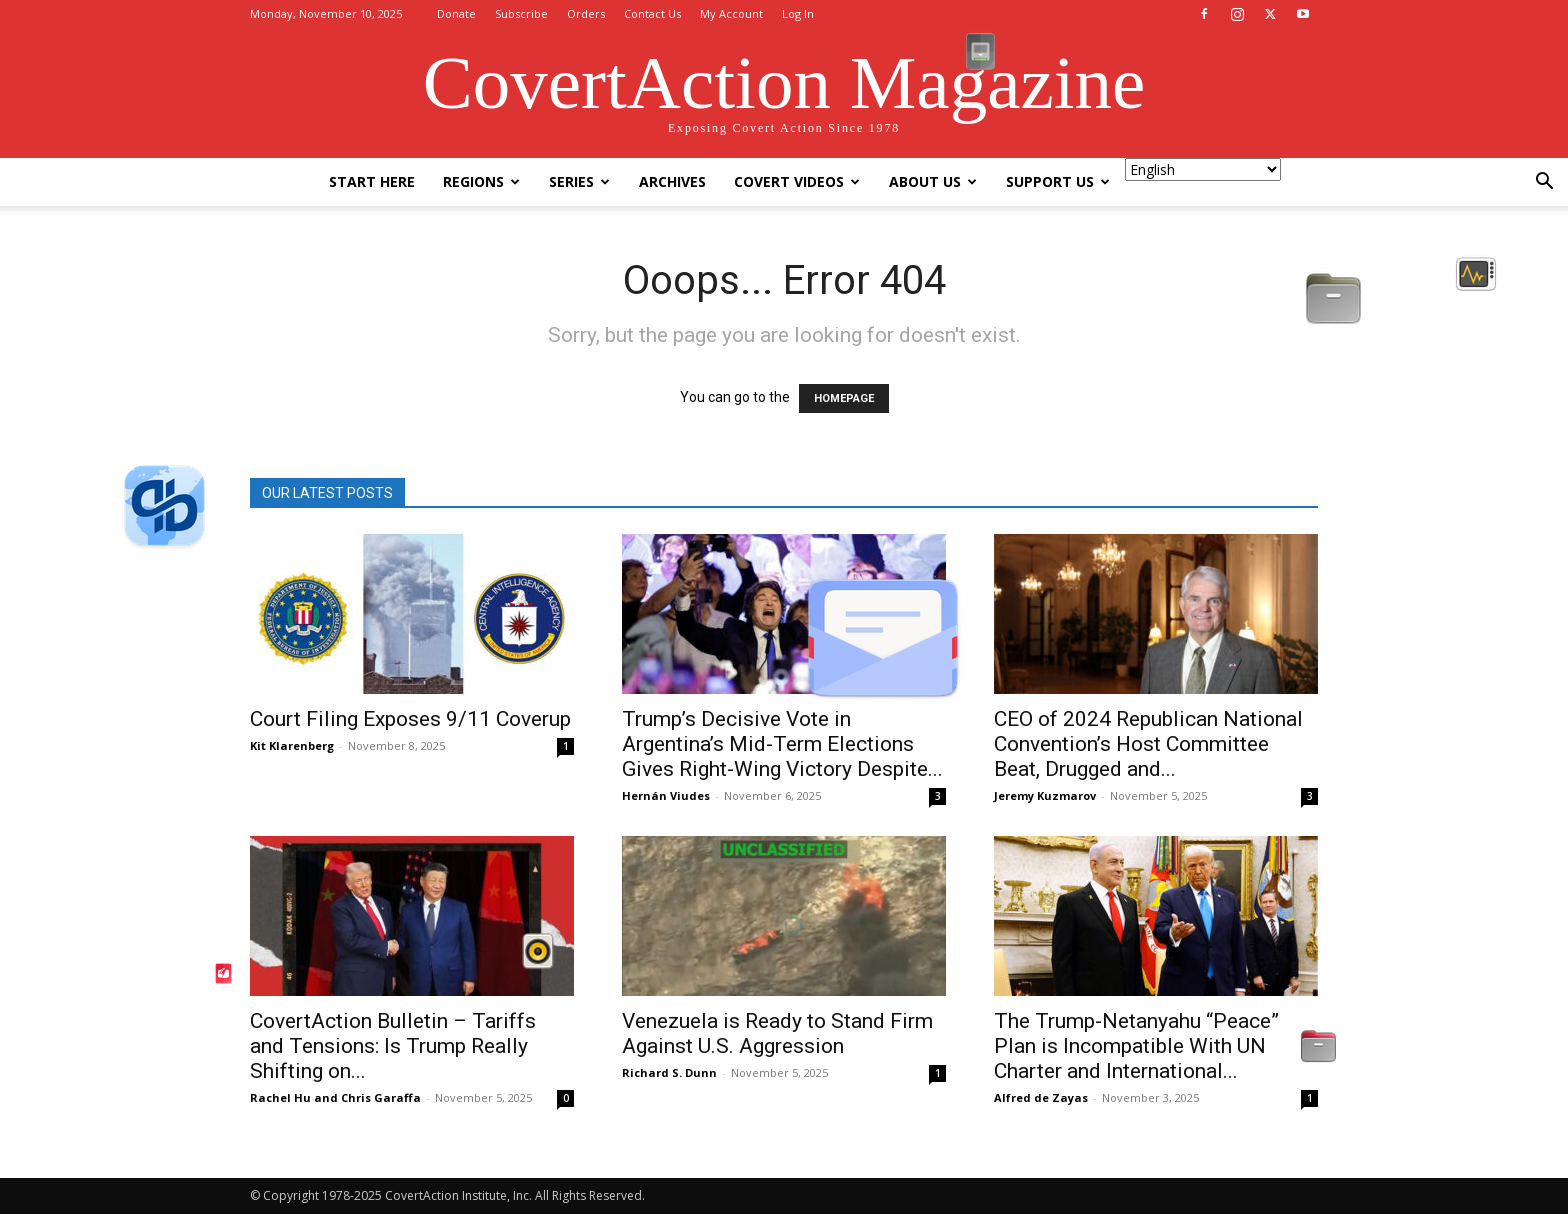 Image resolution: width=1568 pixels, height=1214 pixels. What do you see at coordinates (1318, 1045) in the screenshot?
I see `open the file manager` at bounding box center [1318, 1045].